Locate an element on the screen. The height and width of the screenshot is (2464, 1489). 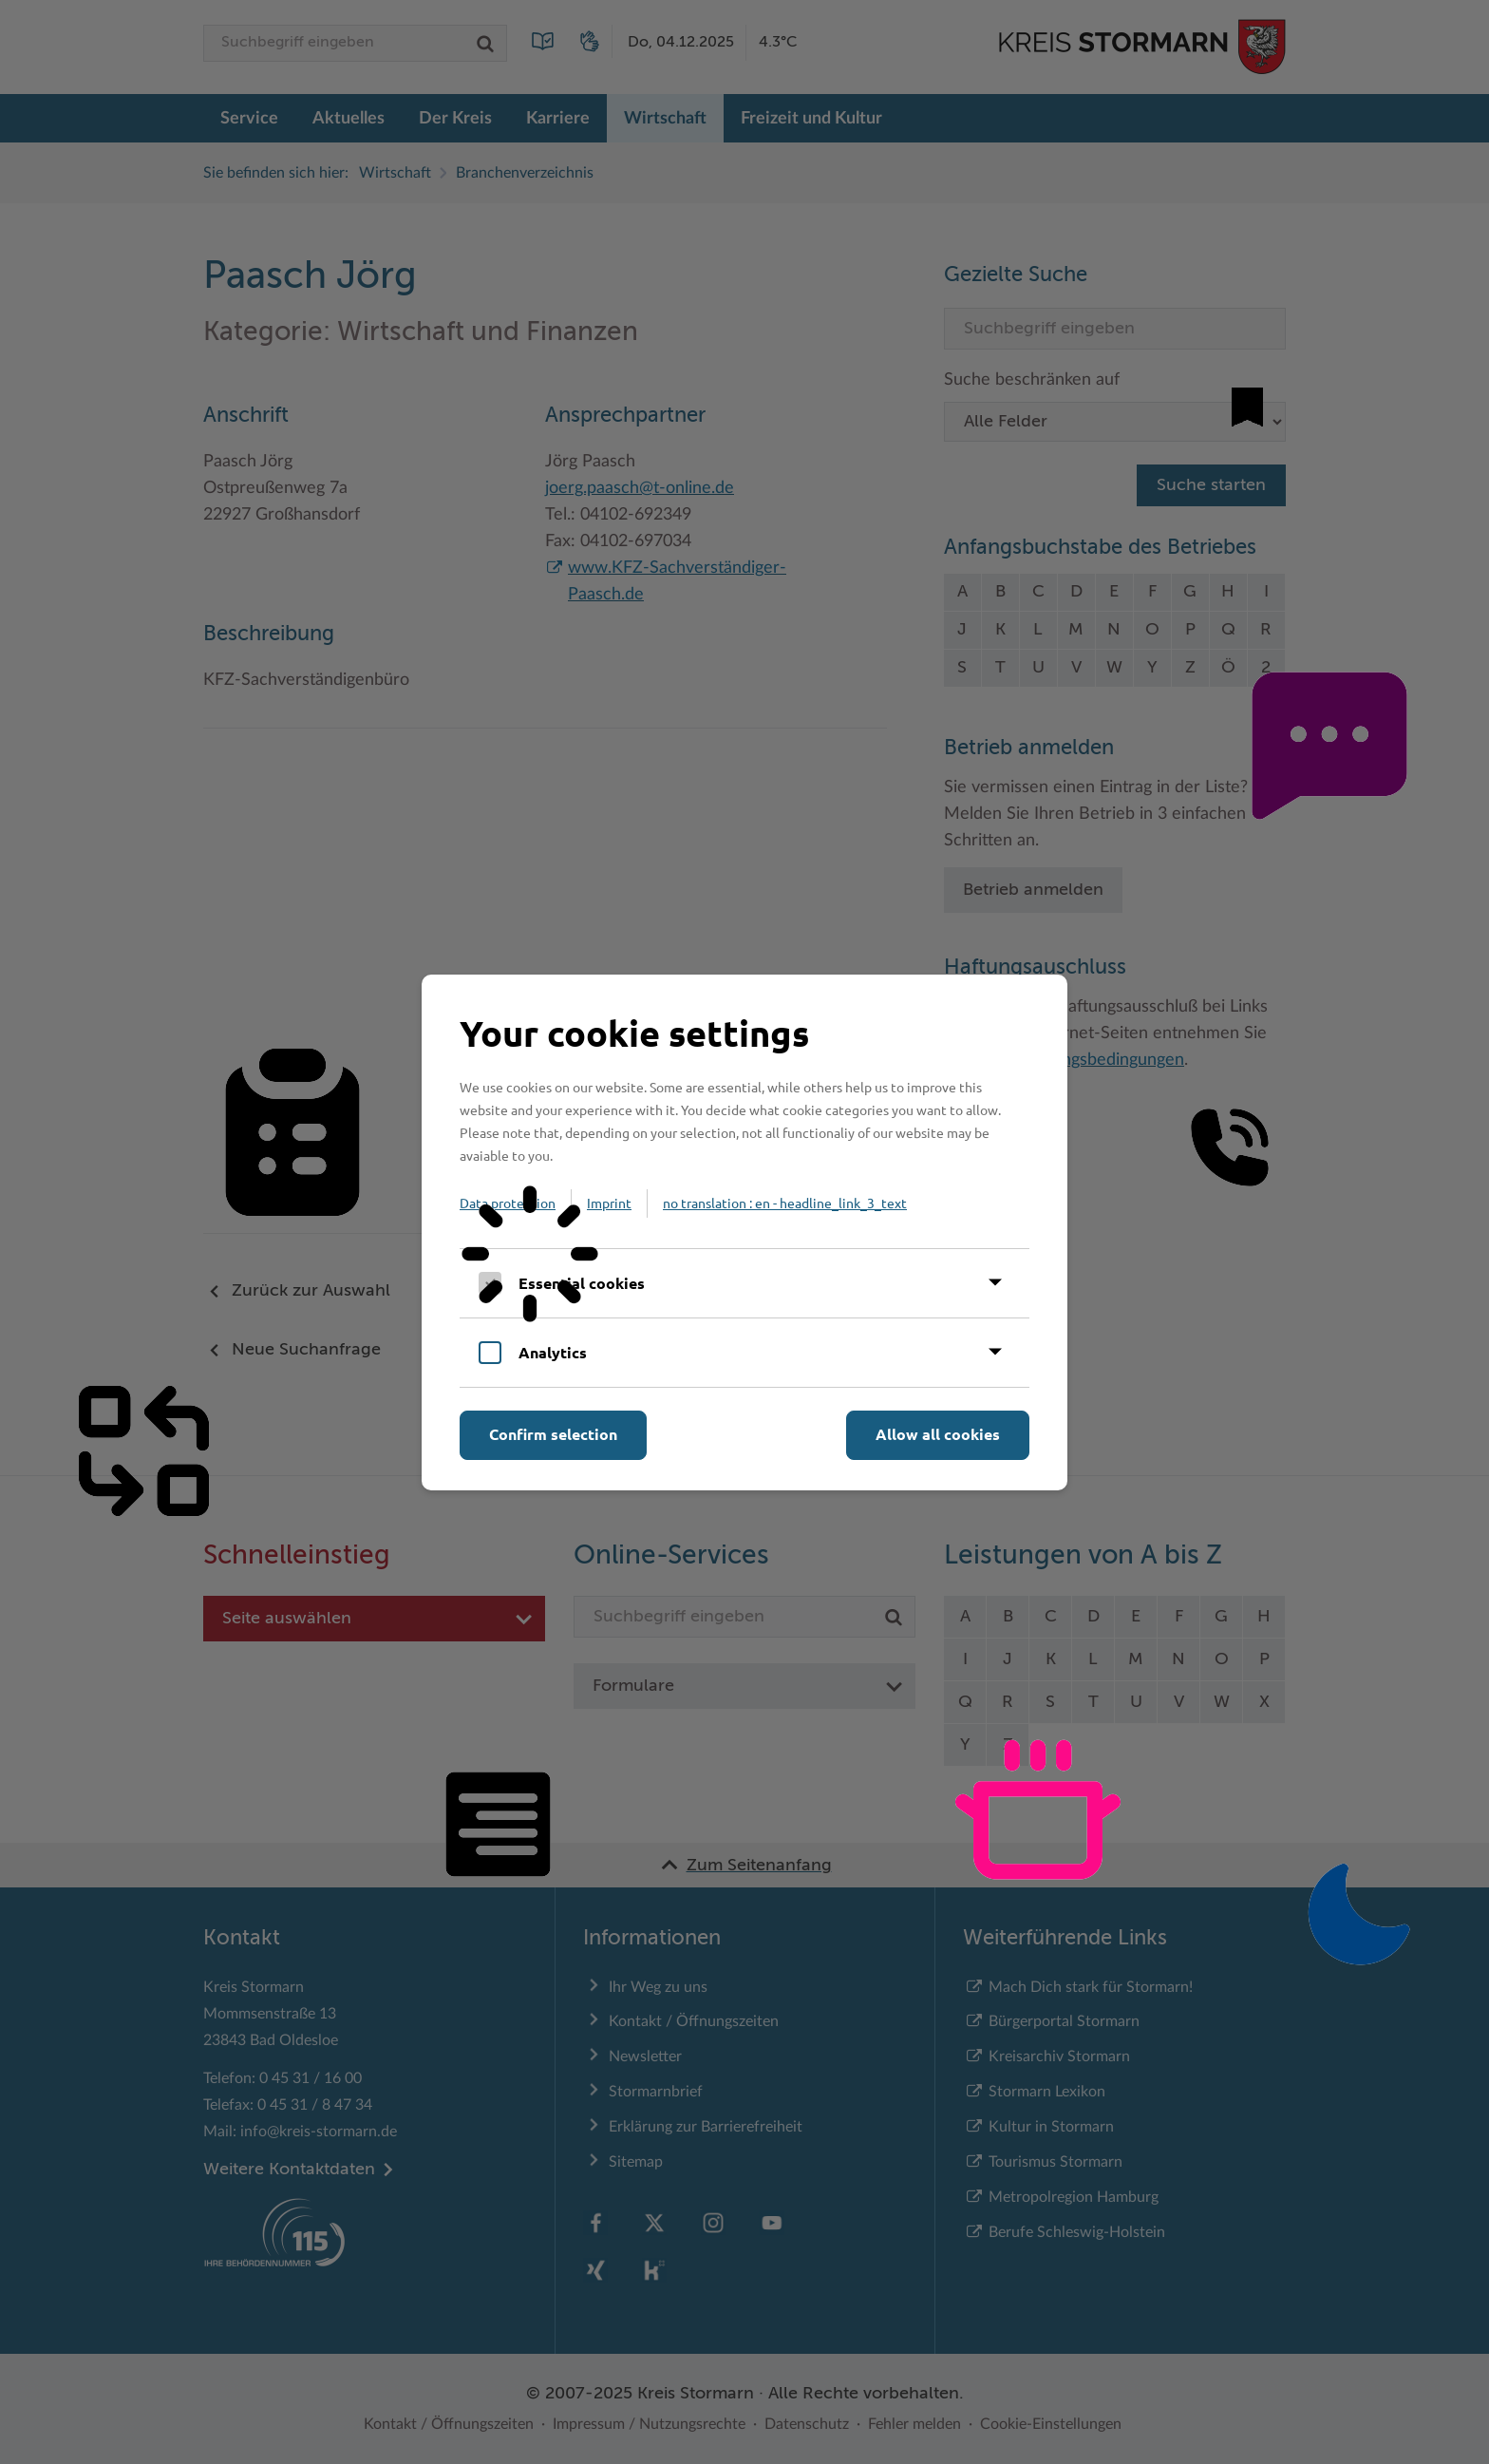
access recipes or cooking features is located at coordinates (1038, 1820).